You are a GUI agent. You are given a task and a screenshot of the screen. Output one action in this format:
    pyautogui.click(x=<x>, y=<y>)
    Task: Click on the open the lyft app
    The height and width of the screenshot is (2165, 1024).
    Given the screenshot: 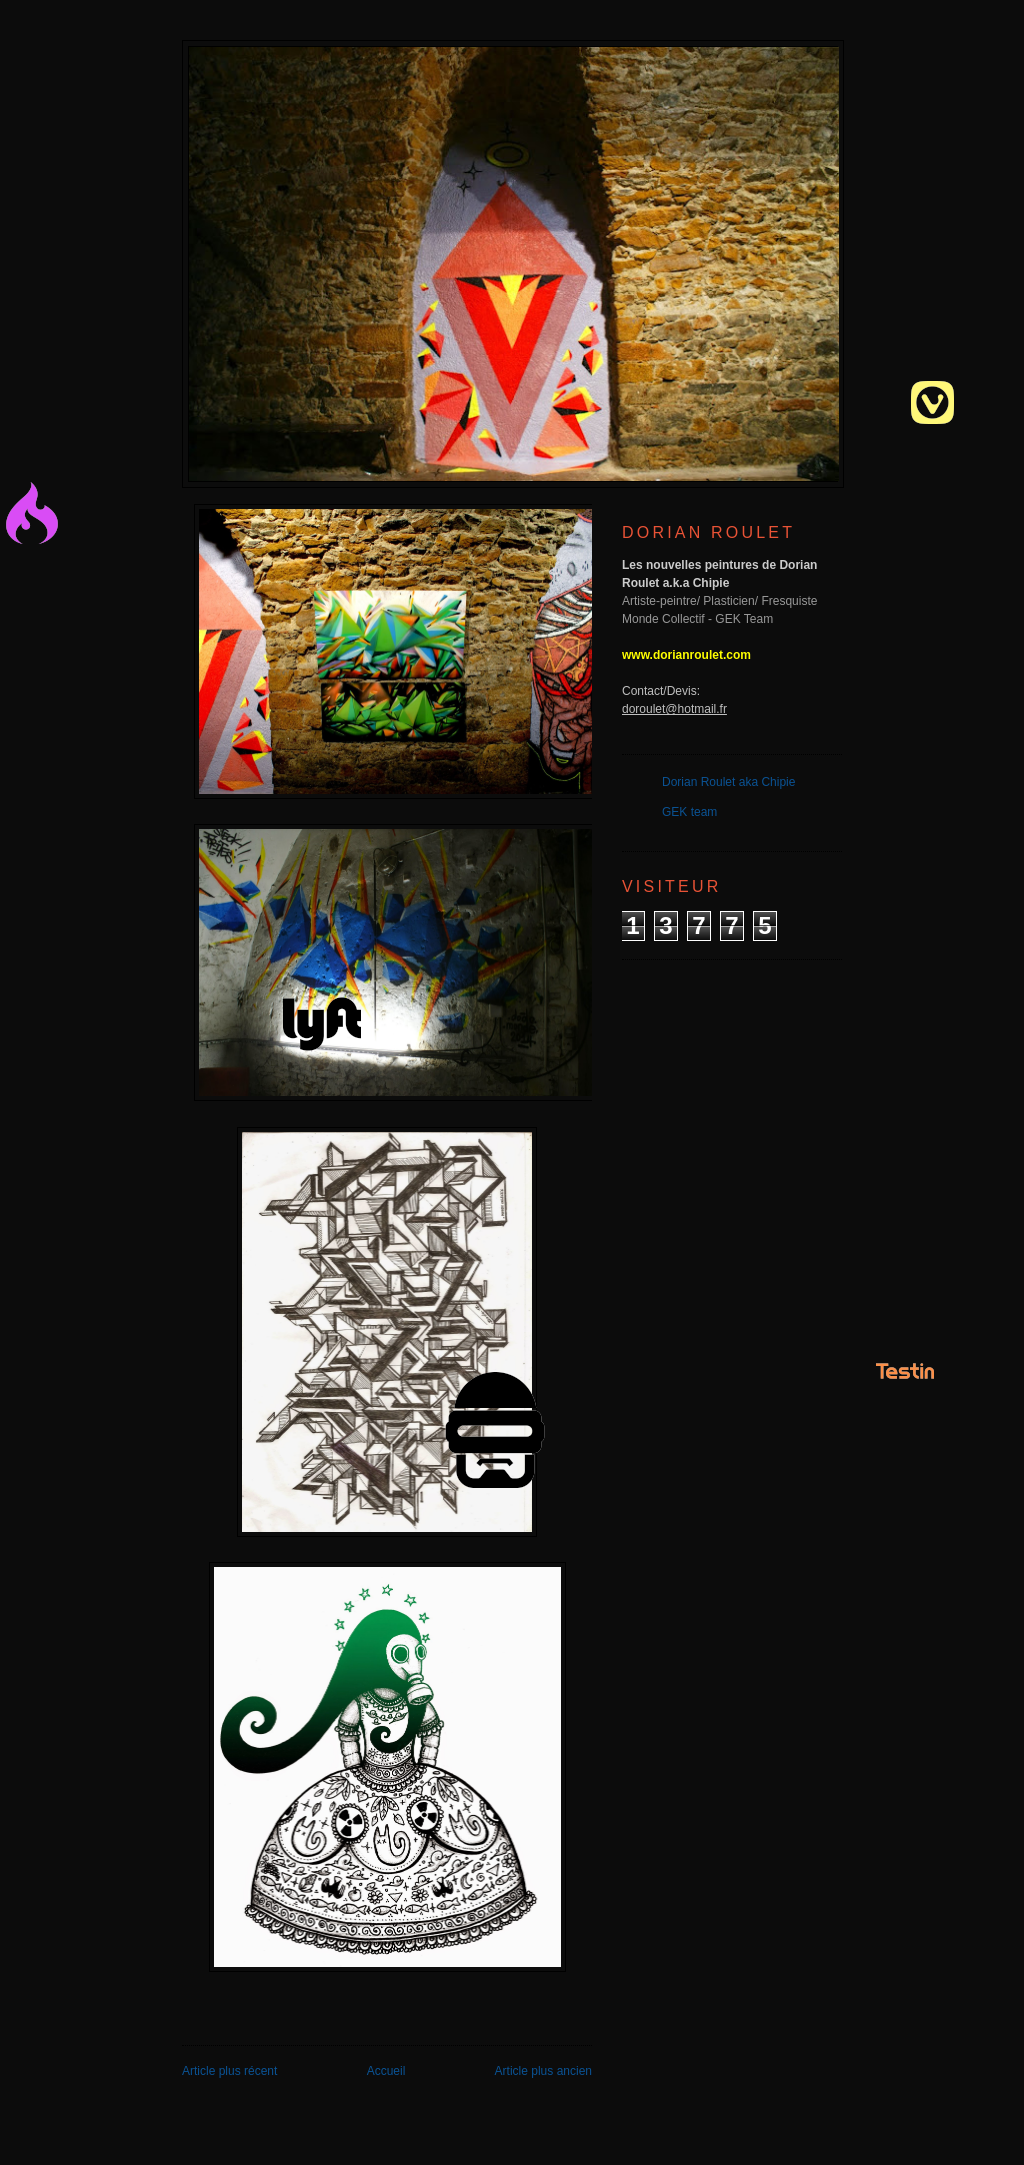 What is the action you would take?
    pyautogui.click(x=322, y=1024)
    